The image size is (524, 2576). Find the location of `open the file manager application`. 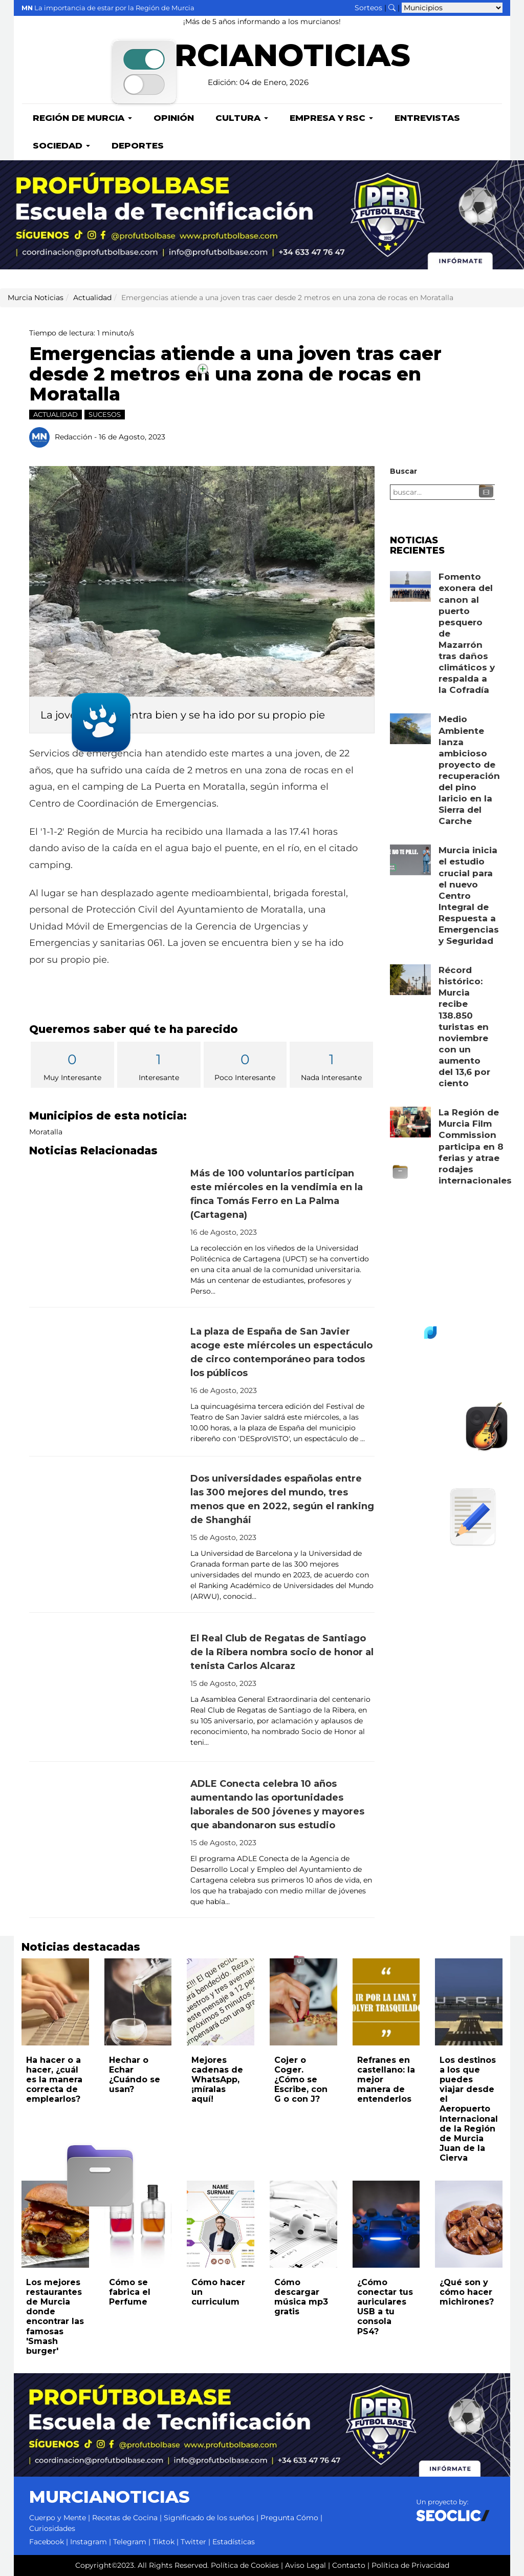

open the file manager application is located at coordinates (400, 1172).